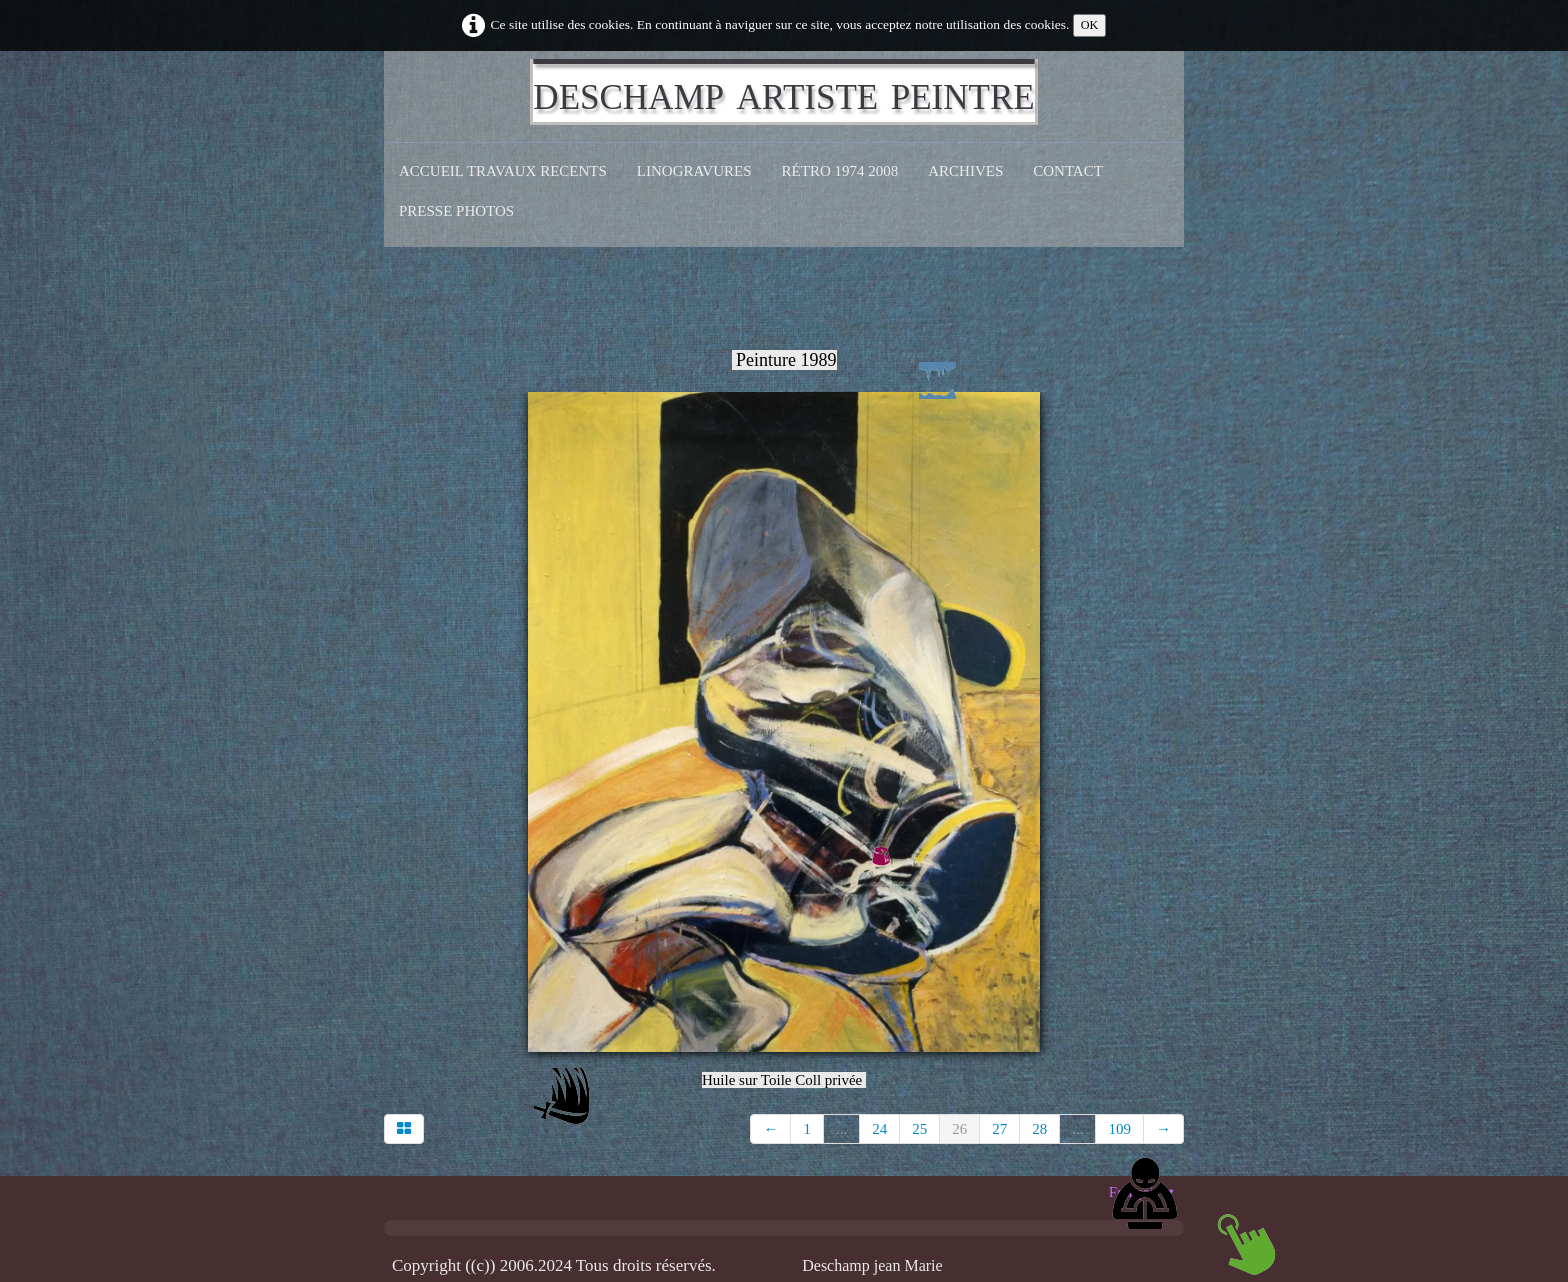  I want to click on perform a slash attack in combat, so click(561, 1095).